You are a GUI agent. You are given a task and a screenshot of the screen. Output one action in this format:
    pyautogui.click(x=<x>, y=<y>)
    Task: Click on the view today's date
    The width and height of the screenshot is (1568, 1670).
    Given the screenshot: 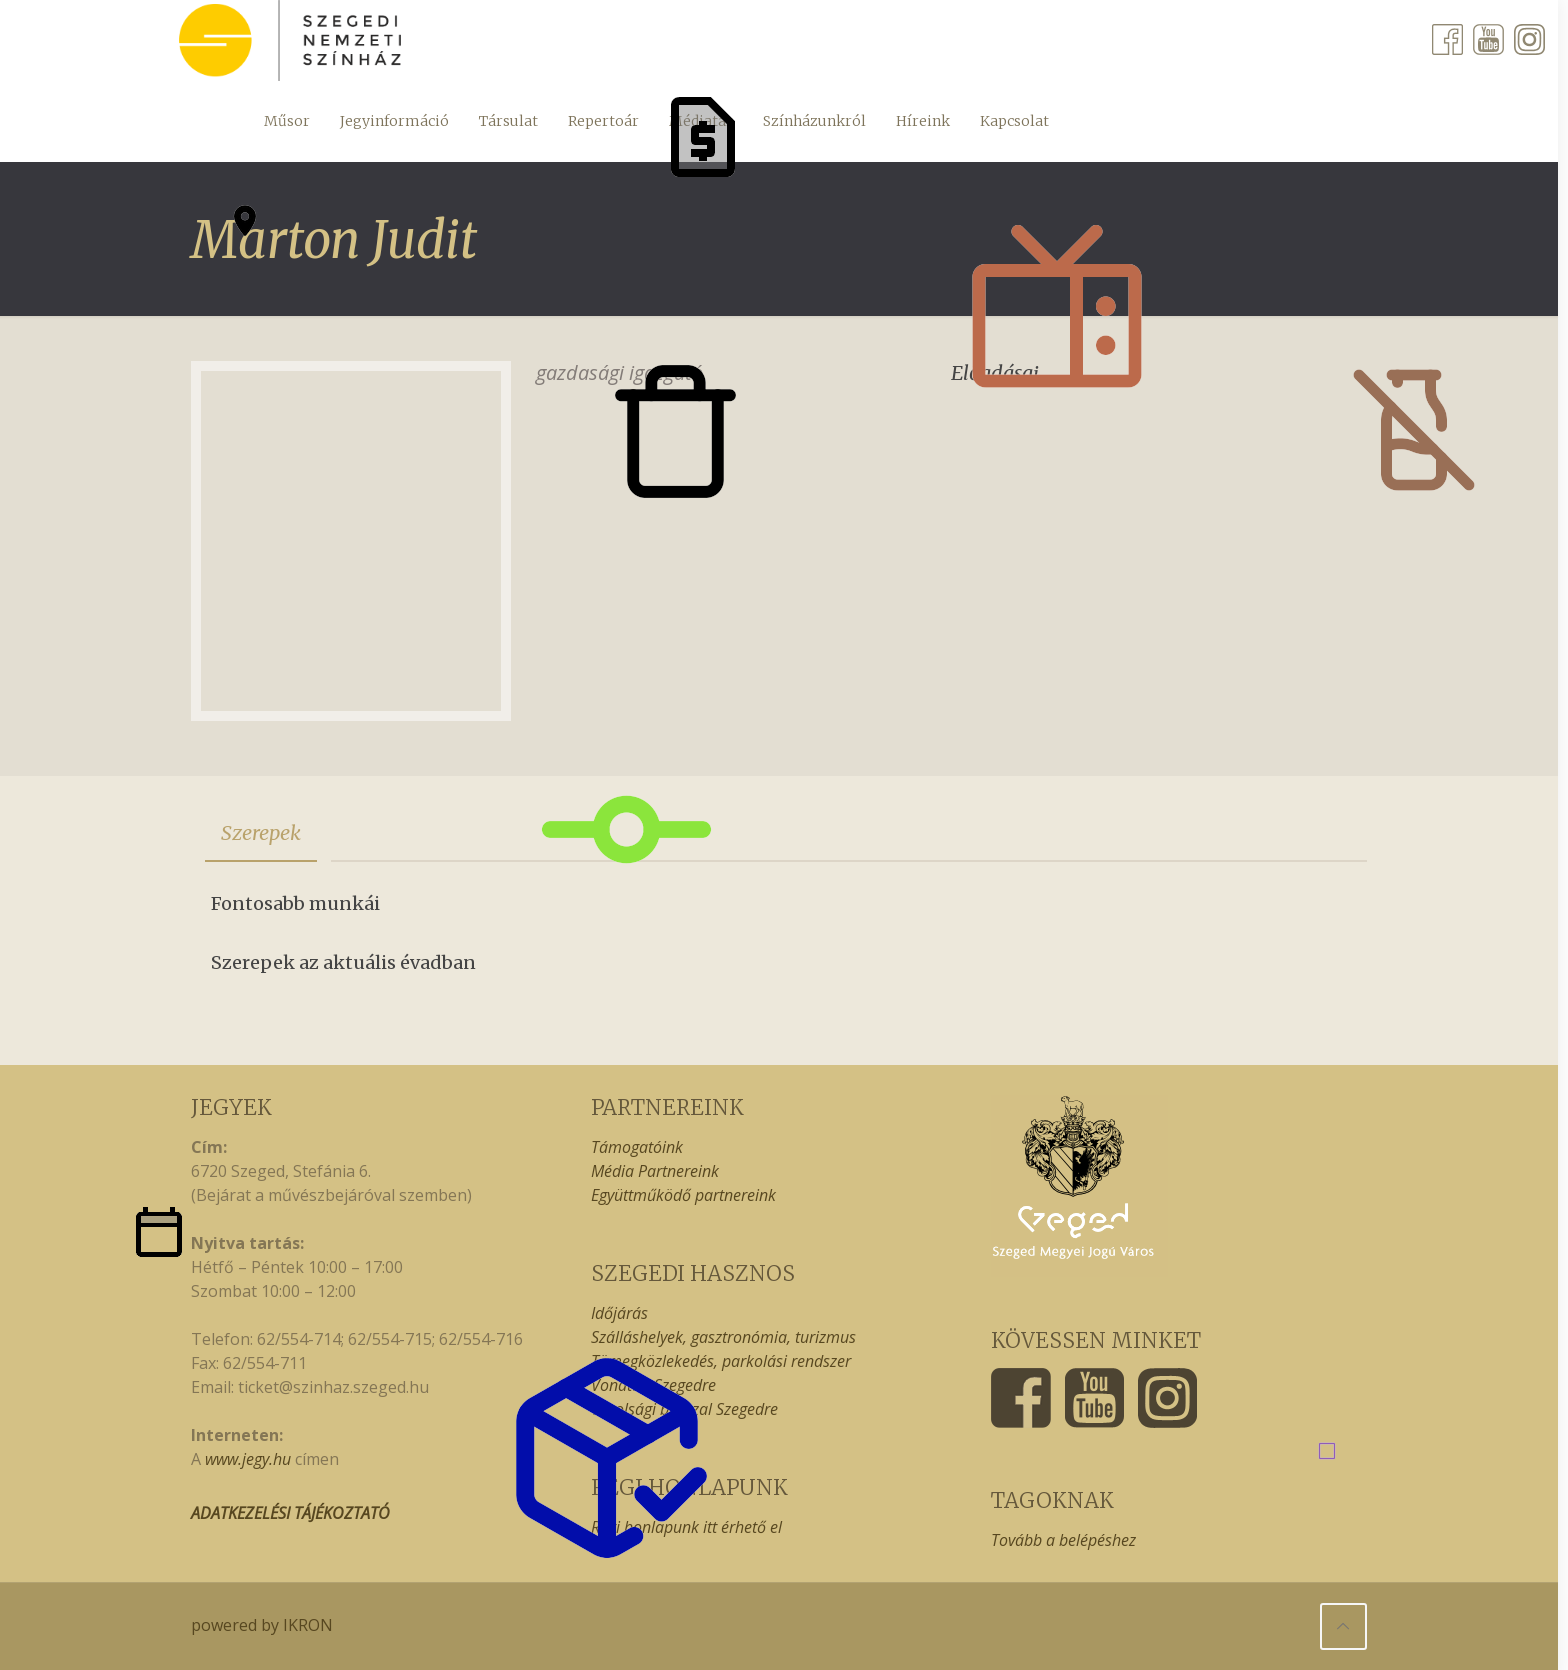 What is the action you would take?
    pyautogui.click(x=159, y=1232)
    